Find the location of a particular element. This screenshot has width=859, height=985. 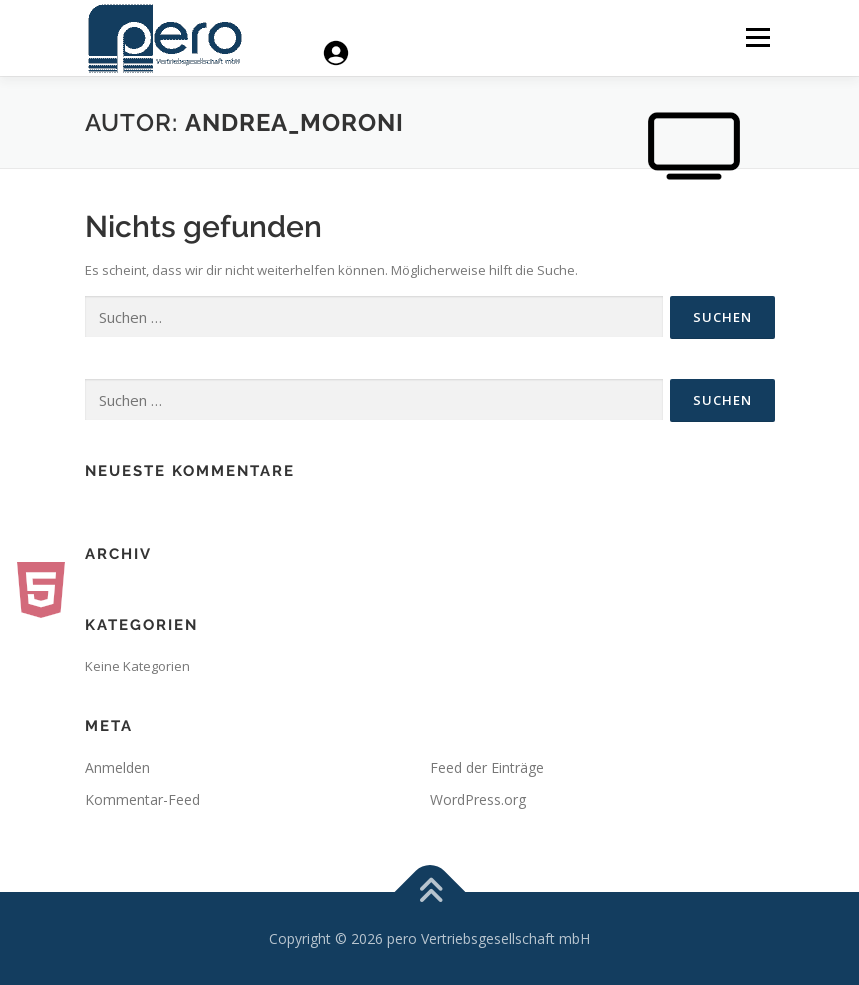

access your profile or account settings is located at coordinates (336, 53).